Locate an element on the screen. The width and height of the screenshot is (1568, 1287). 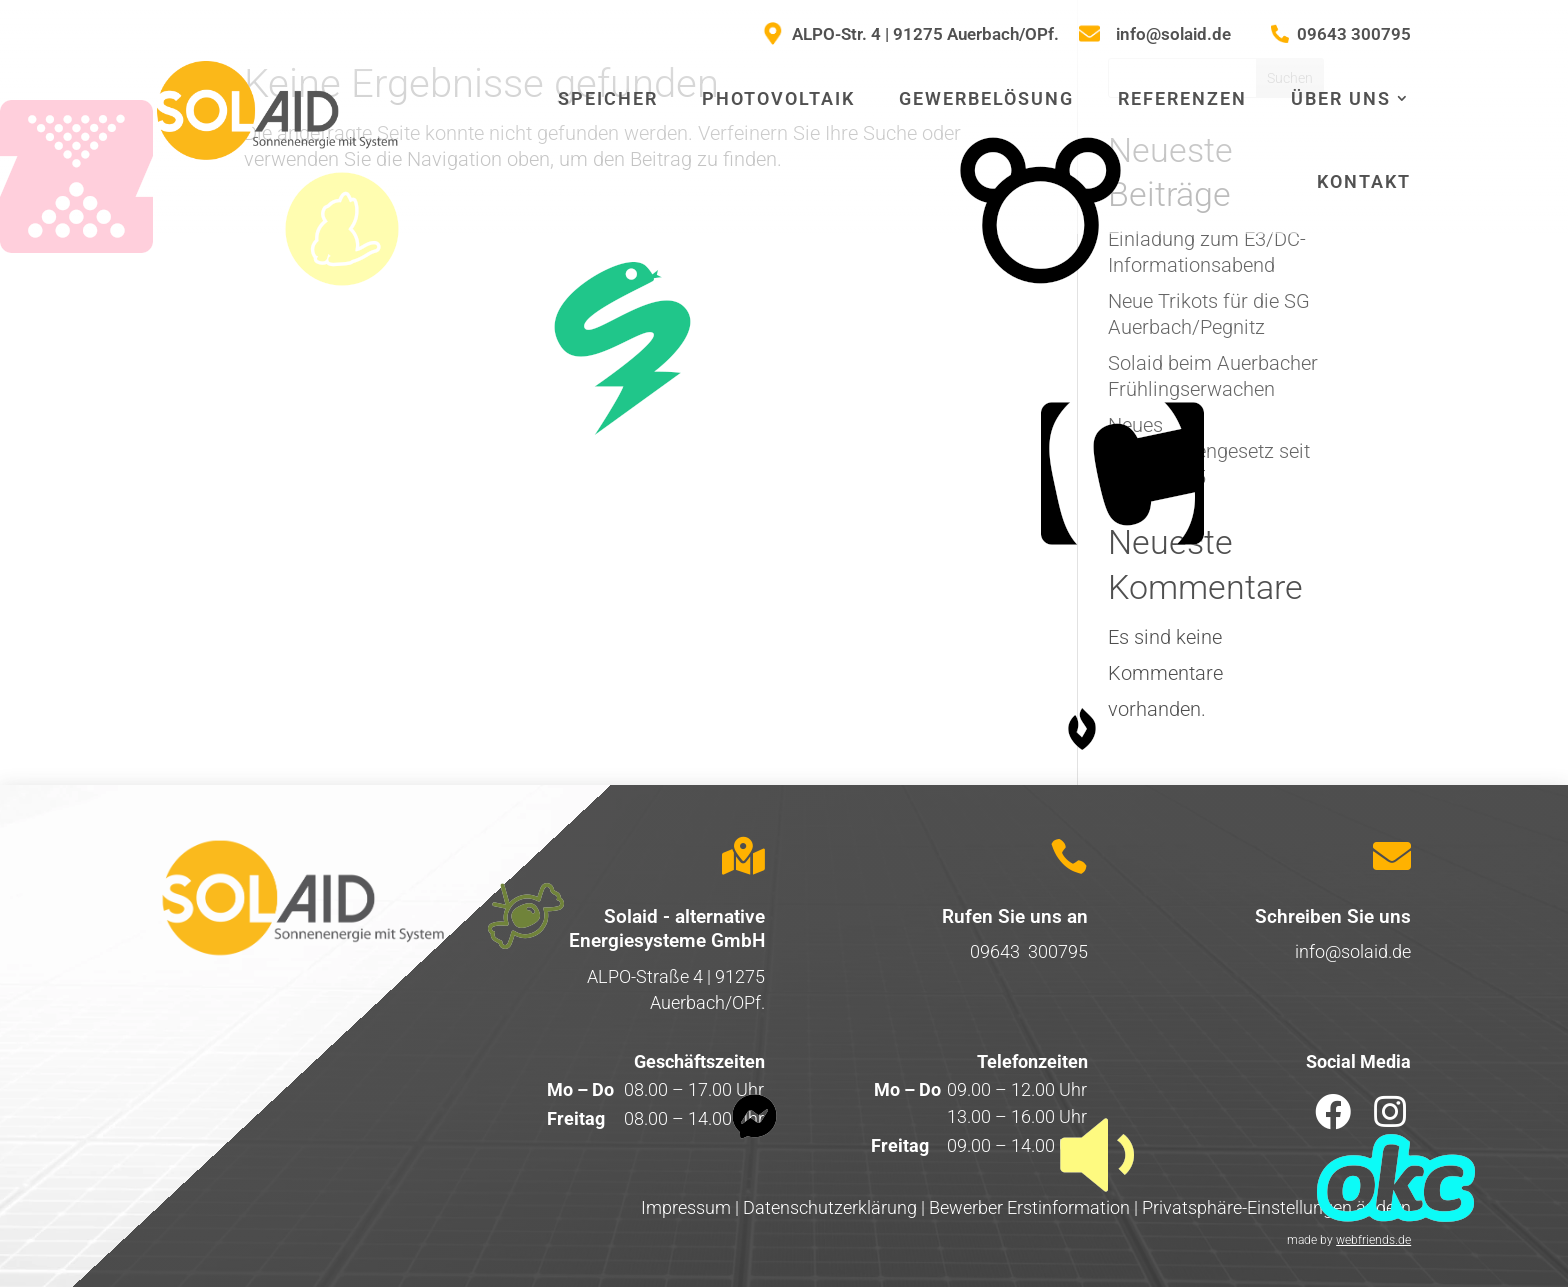
suitest logo - test automation platform branding is located at coordinates (526, 916).